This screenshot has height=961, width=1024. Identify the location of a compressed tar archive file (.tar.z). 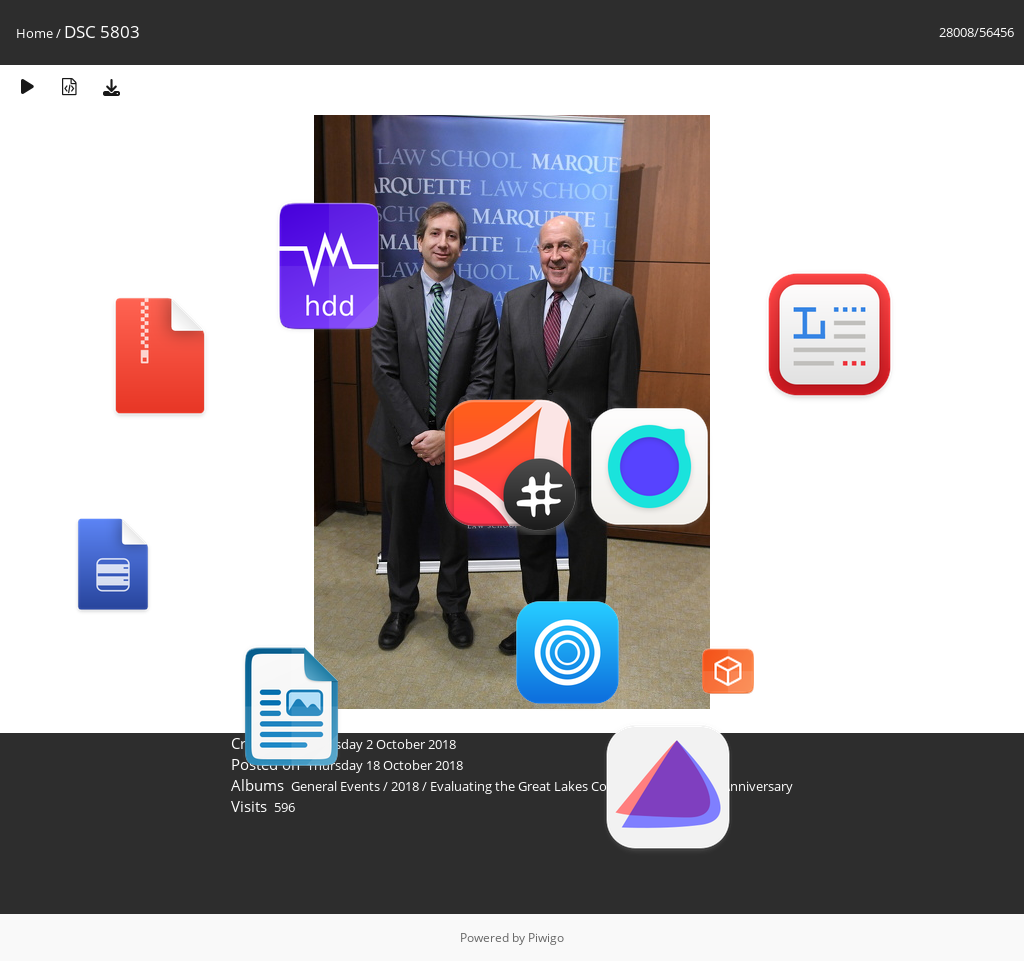
(160, 358).